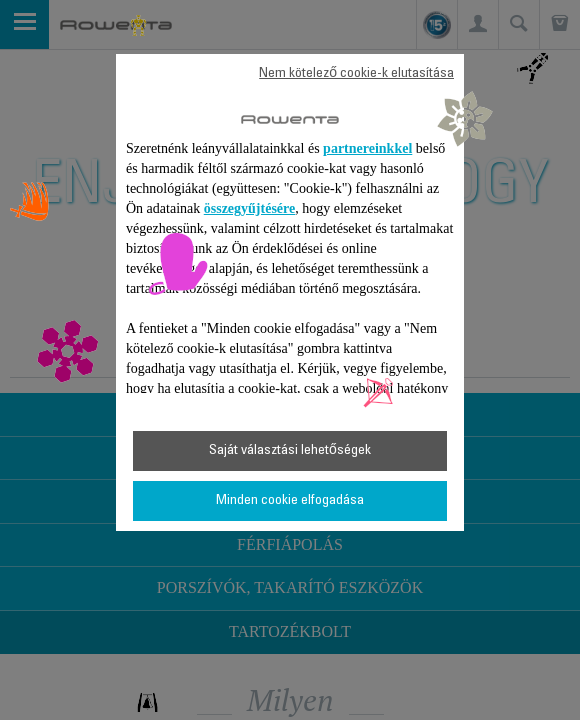  Describe the element at coordinates (378, 393) in the screenshot. I see `select crossbow weapon in game inventory` at that location.